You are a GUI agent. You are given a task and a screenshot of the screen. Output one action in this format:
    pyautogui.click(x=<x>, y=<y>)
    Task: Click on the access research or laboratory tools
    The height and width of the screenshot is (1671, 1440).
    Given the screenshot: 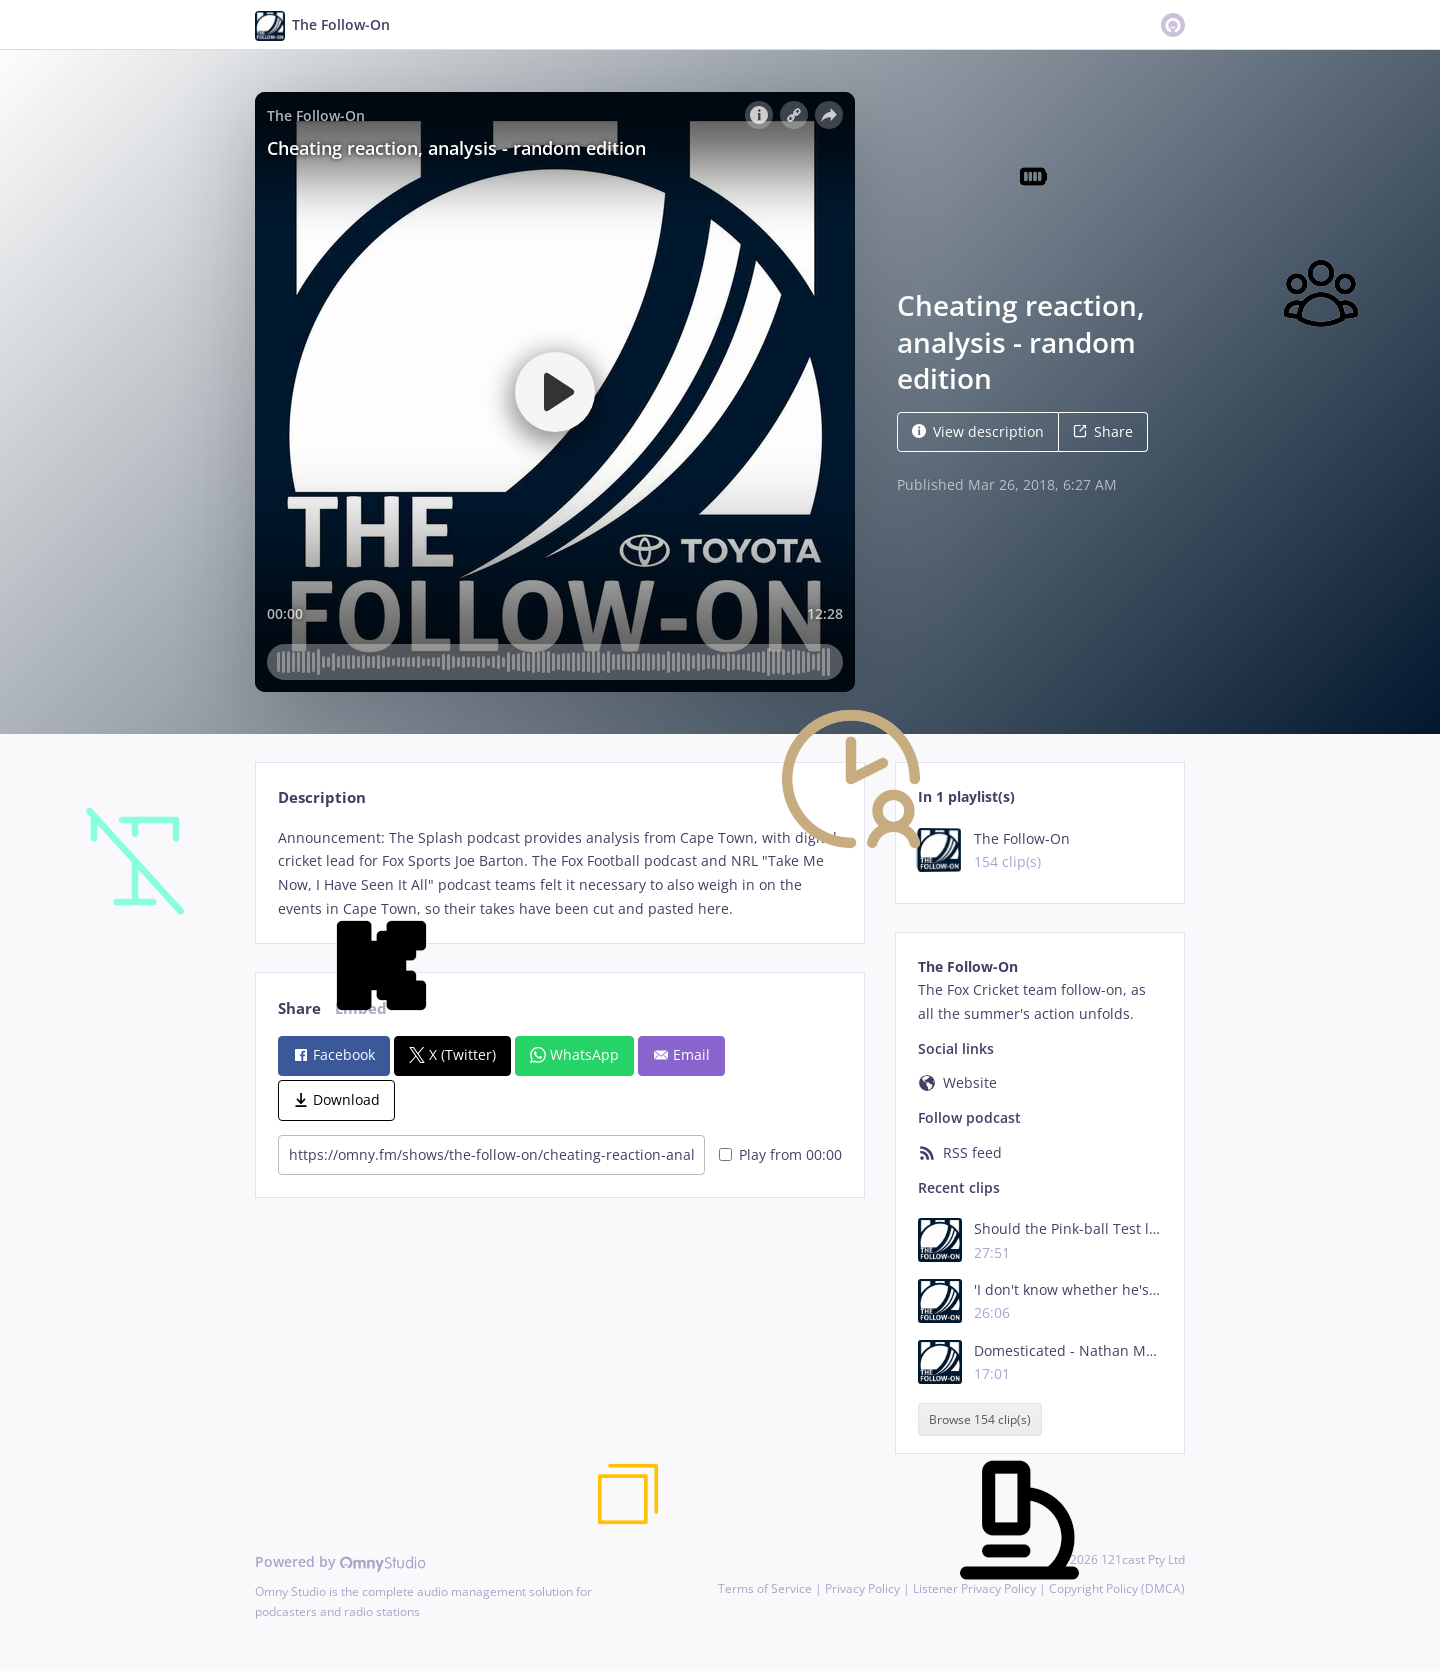 What is the action you would take?
    pyautogui.click(x=1019, y=1524)
    